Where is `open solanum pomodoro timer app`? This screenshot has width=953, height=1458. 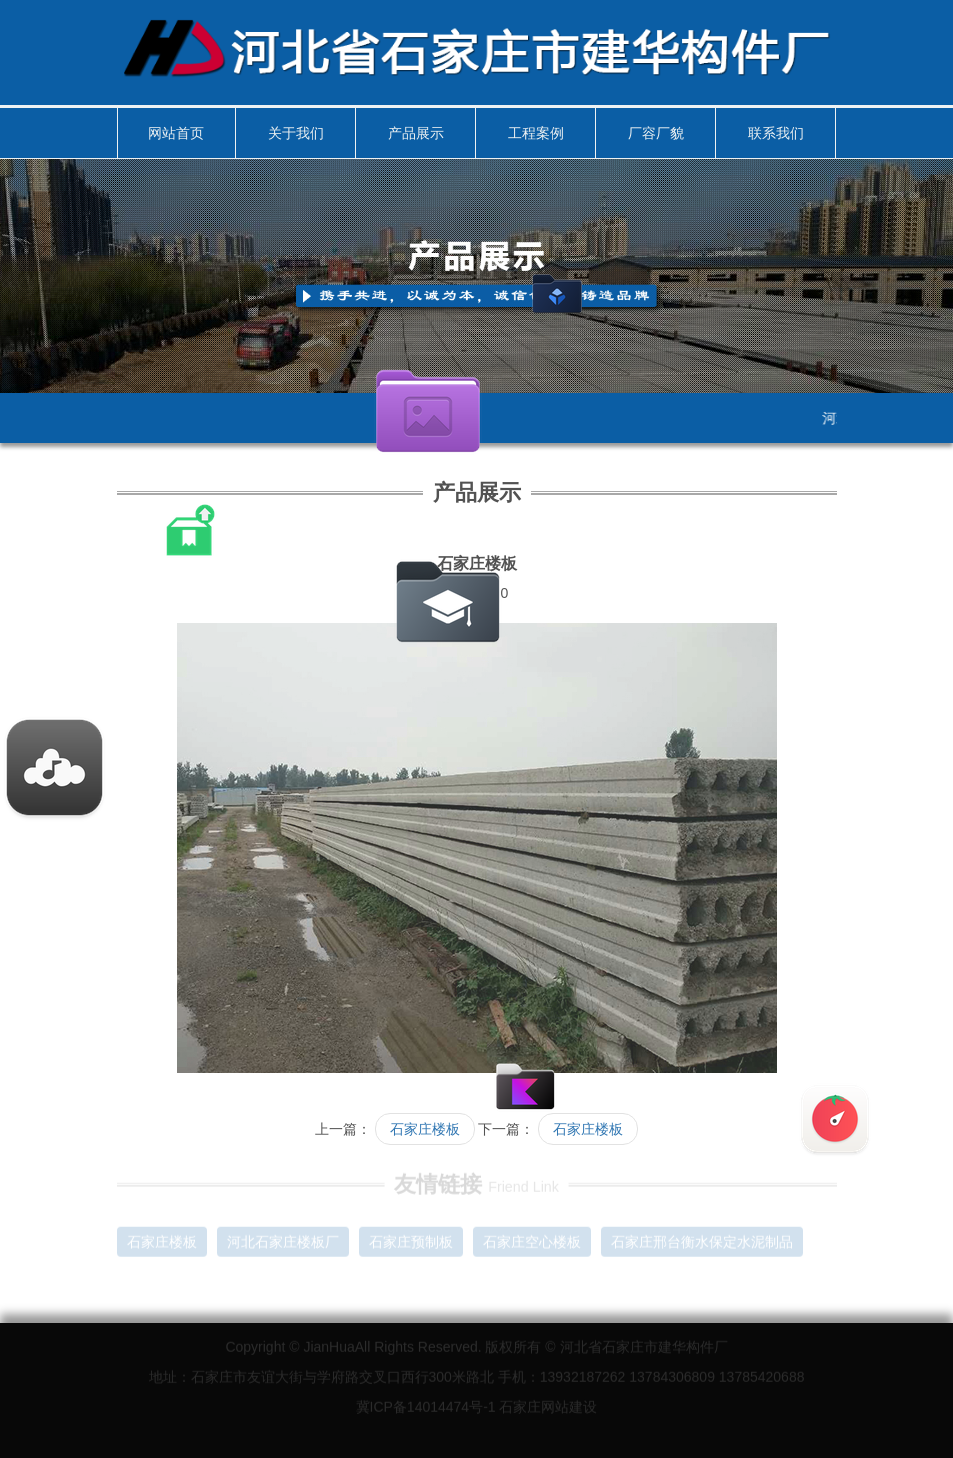
open solanum pomodoro timer app is located at coordinates (835, 1119).